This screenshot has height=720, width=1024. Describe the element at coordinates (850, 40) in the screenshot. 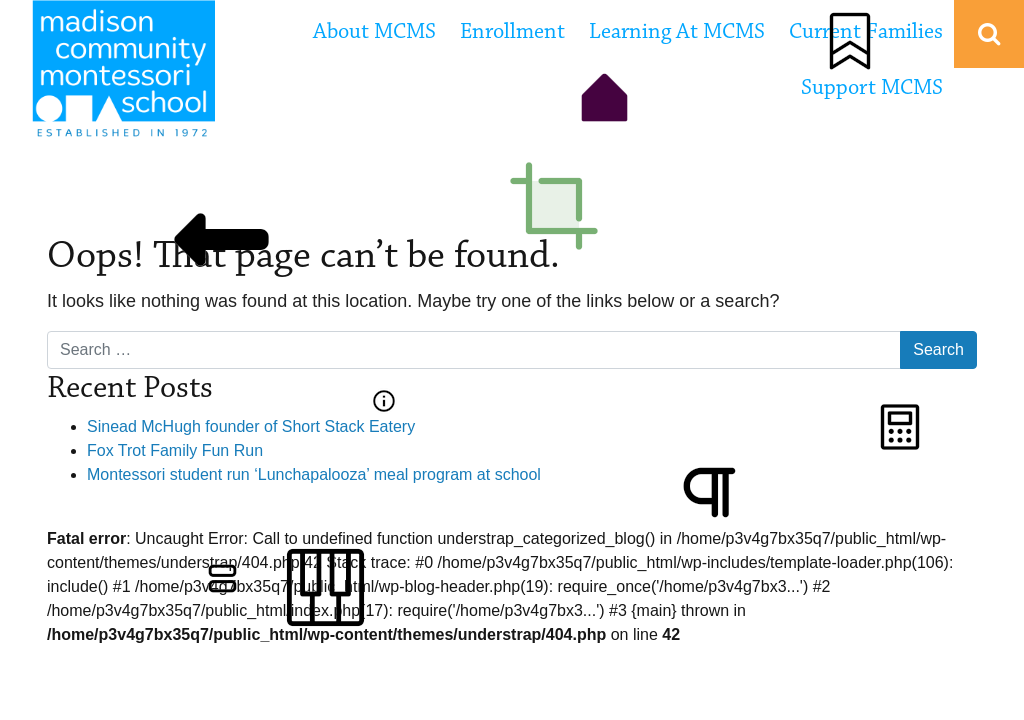

I see `save item to bookmarks` at that location.